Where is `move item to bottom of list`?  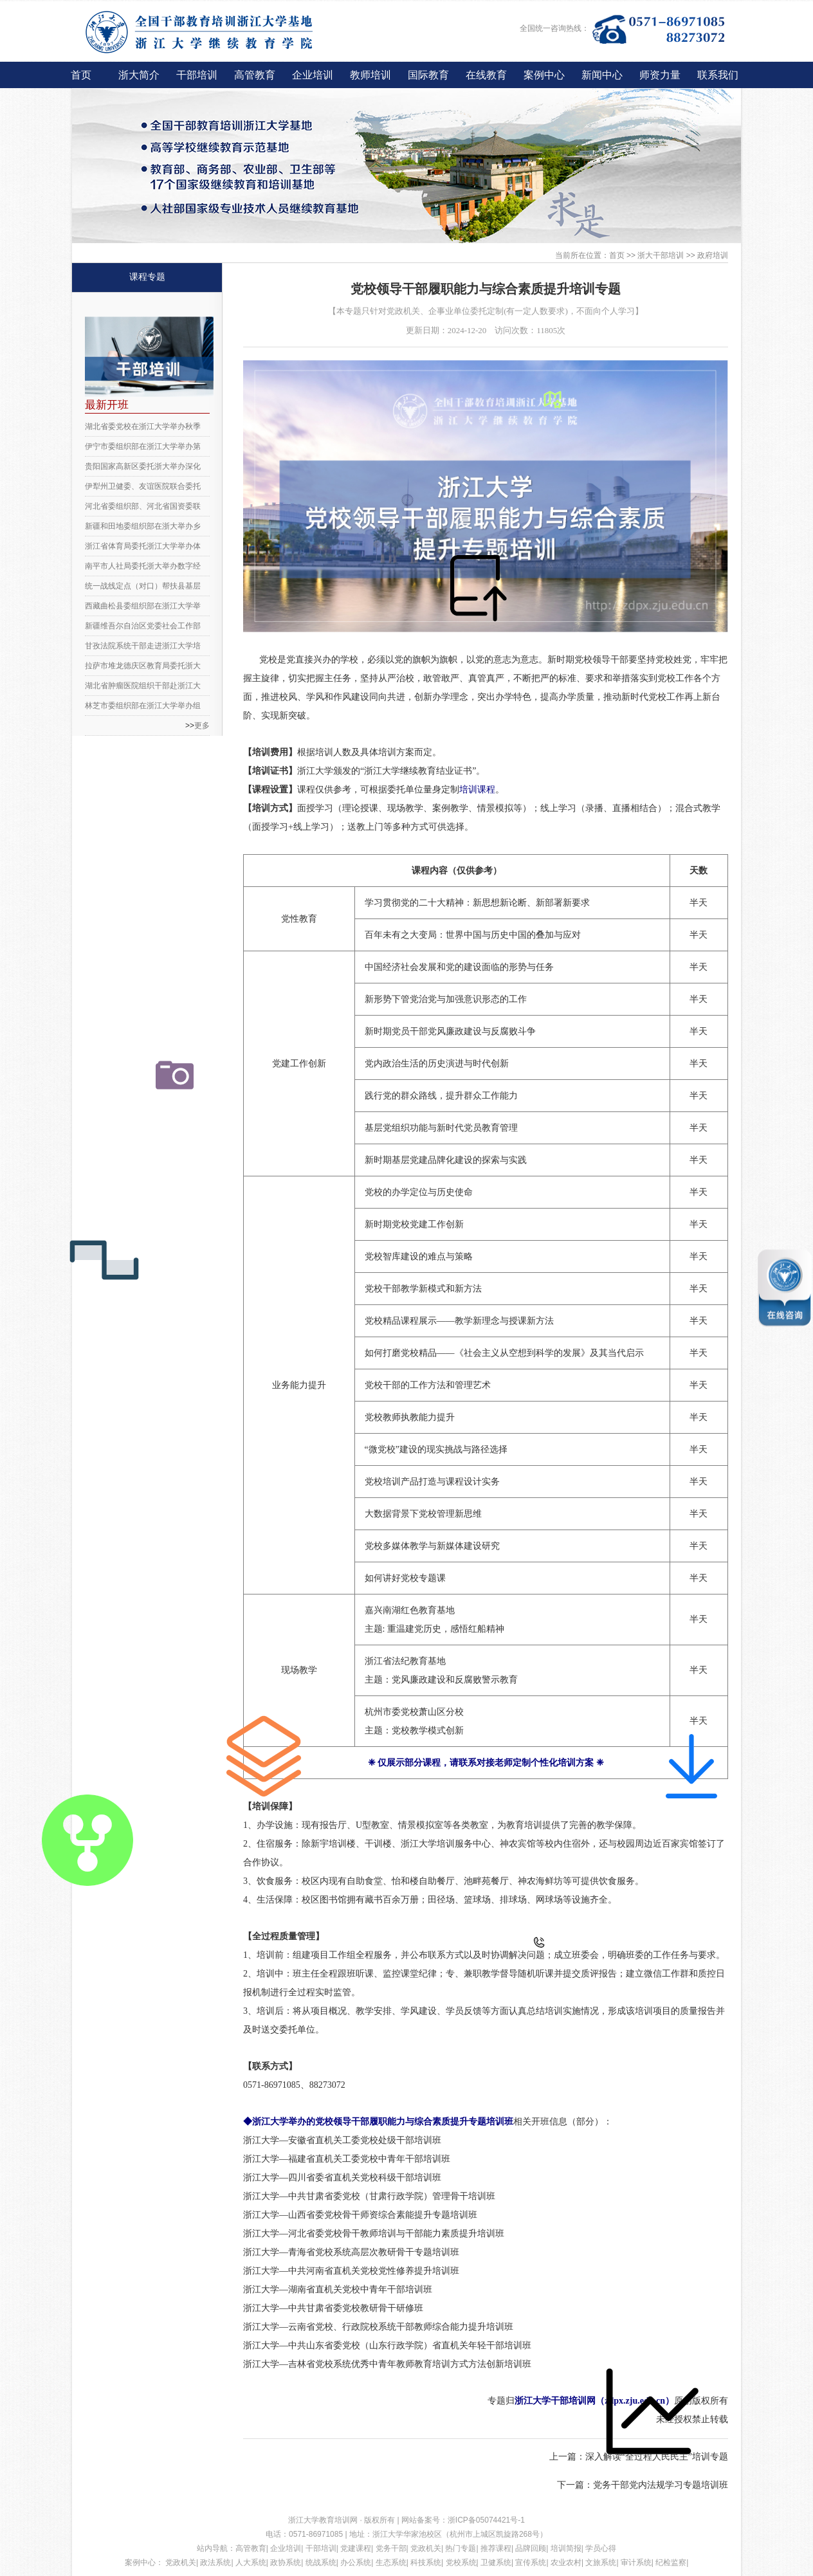
move item to bottom of list is located at coordinates (691, 1766).